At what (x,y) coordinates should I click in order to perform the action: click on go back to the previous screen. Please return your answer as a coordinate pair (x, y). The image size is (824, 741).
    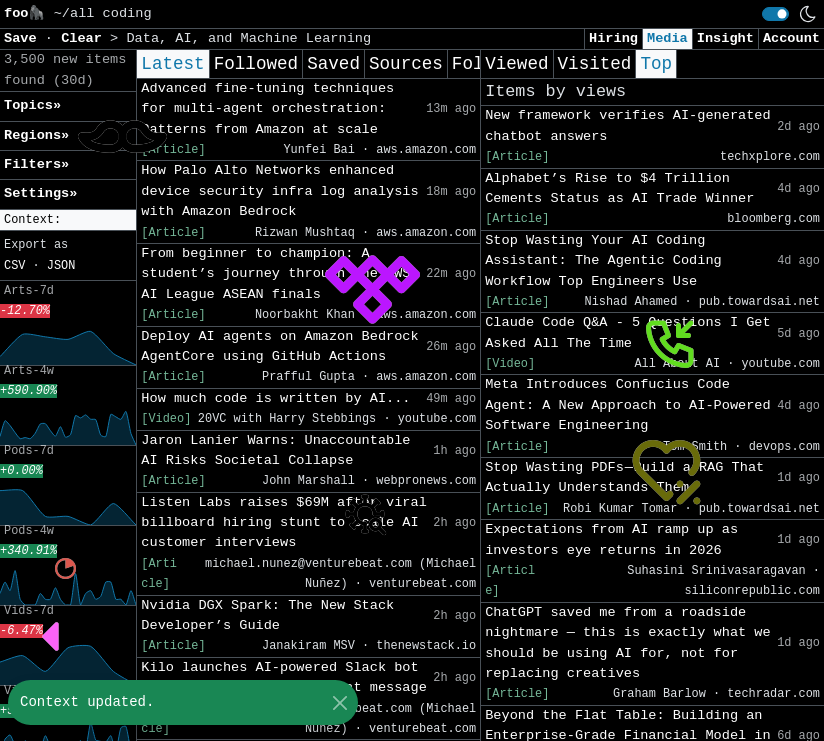
    Looking at the image, I should click on (52, 636).